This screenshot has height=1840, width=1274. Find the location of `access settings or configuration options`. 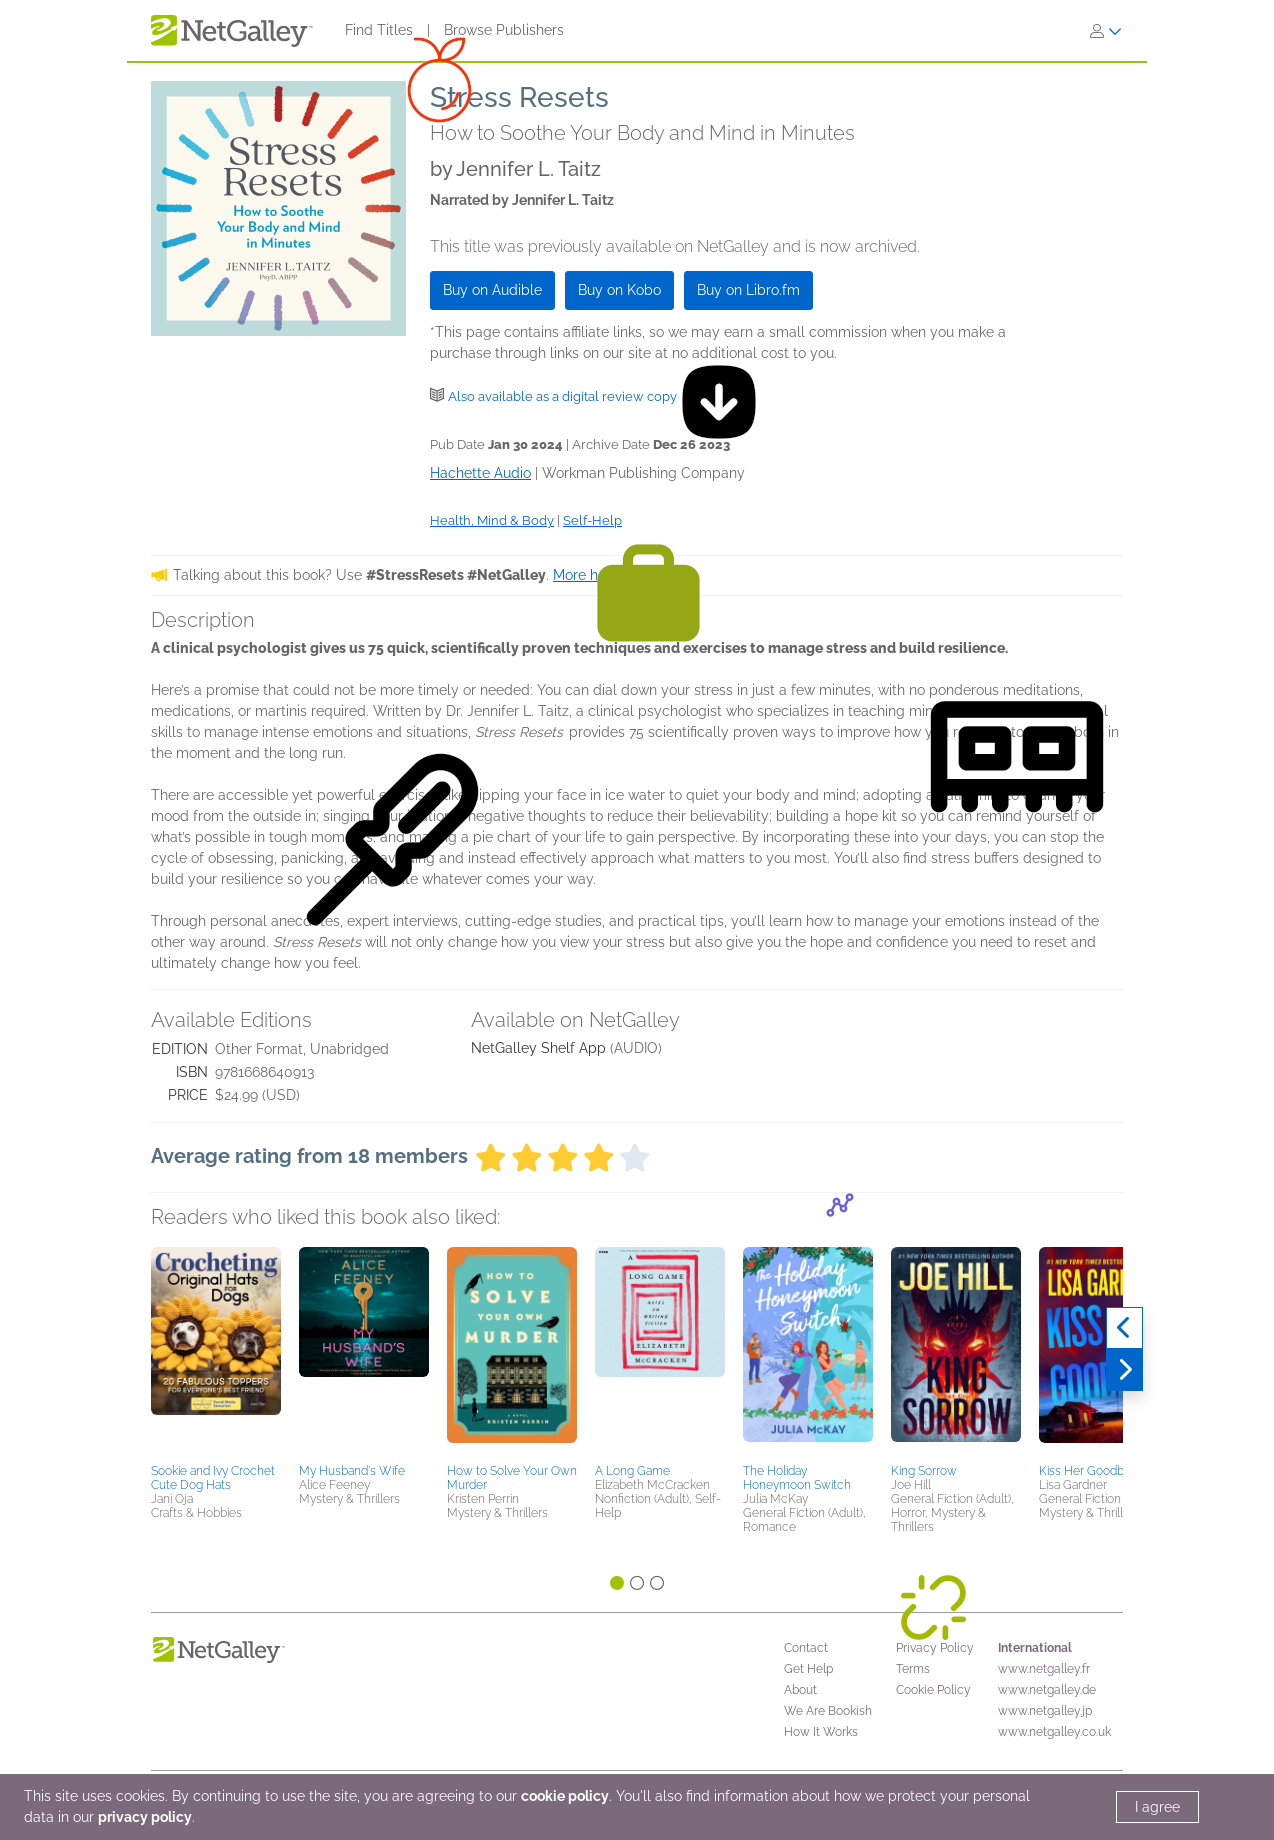

access settings or configuration options is located at coordinates (392, 839).